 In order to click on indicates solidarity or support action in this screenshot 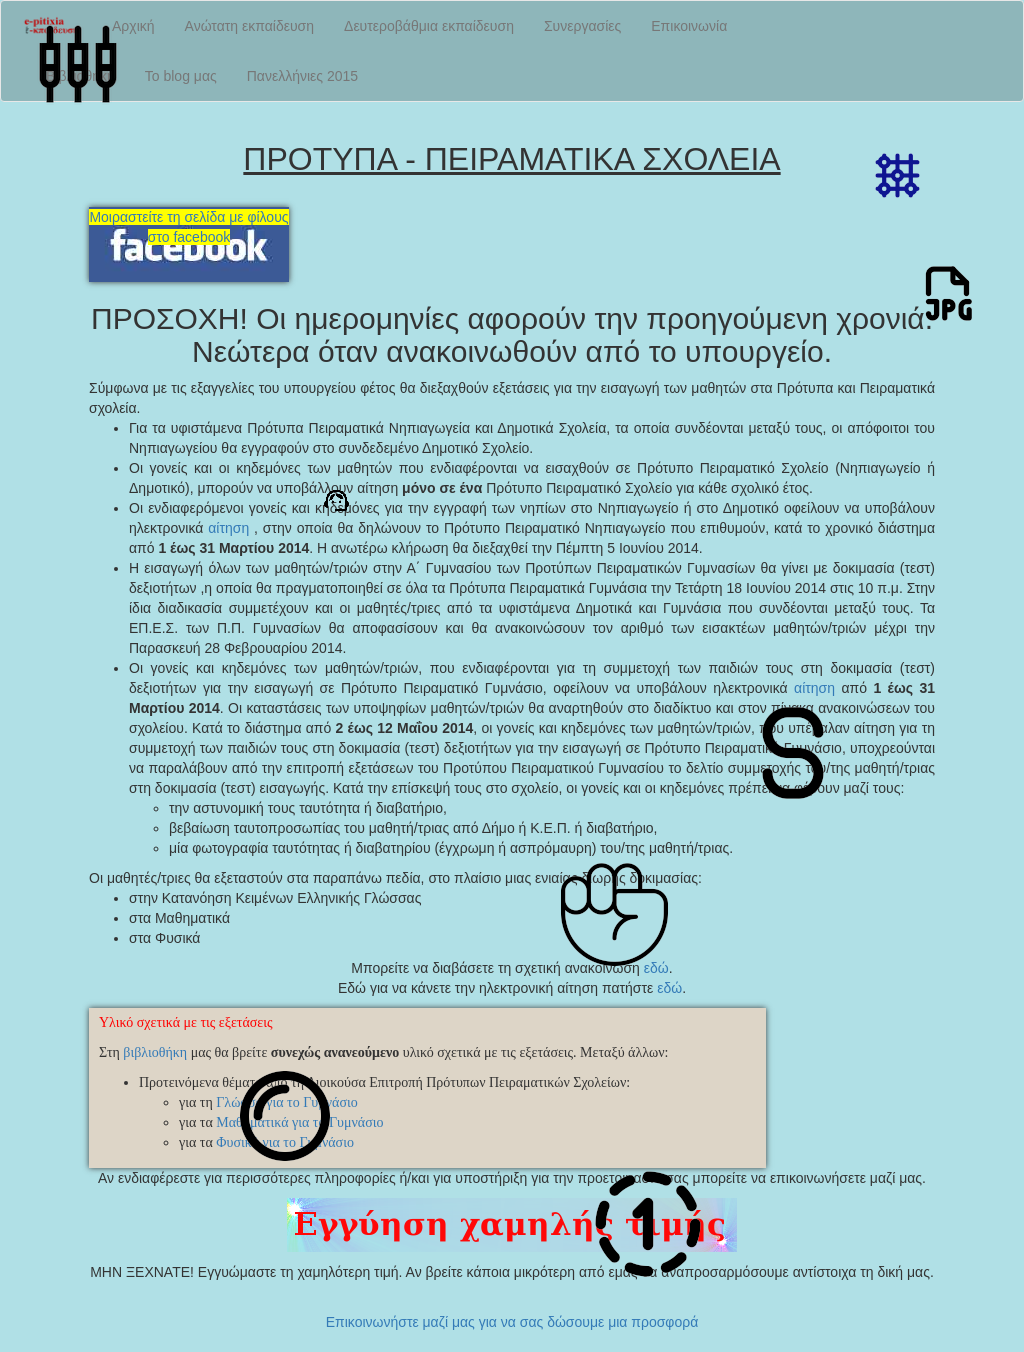, I will do `click(614, 912)`.